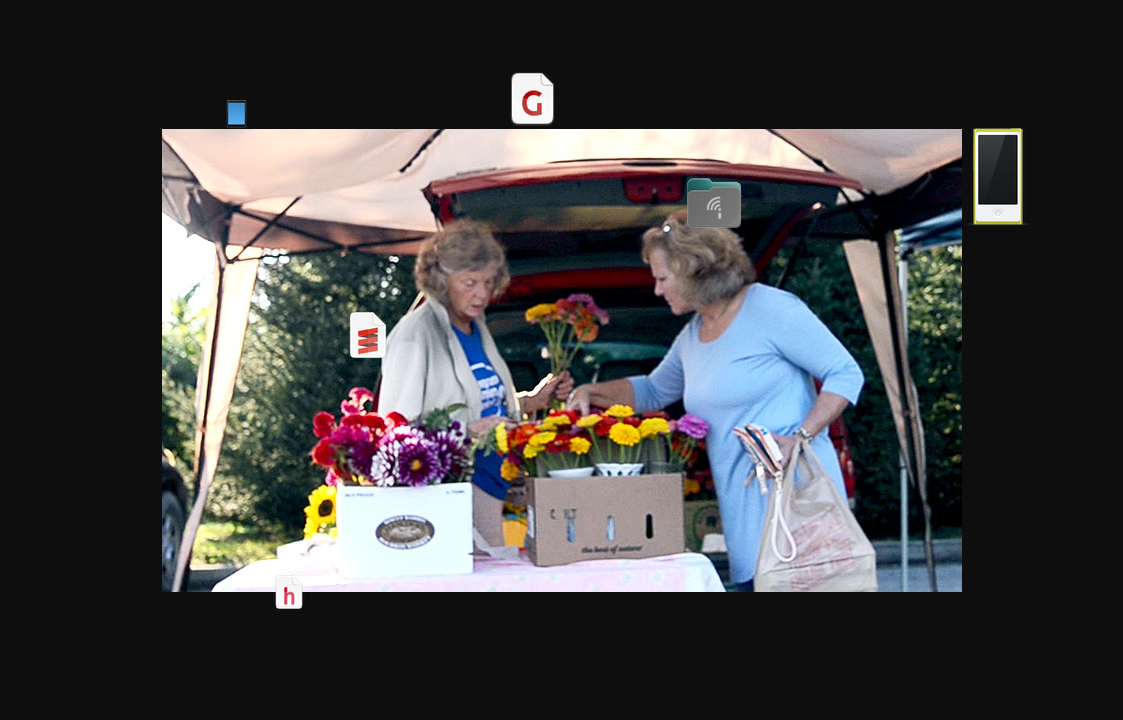  I want to click on c/c++ header file, so click(289, 592).